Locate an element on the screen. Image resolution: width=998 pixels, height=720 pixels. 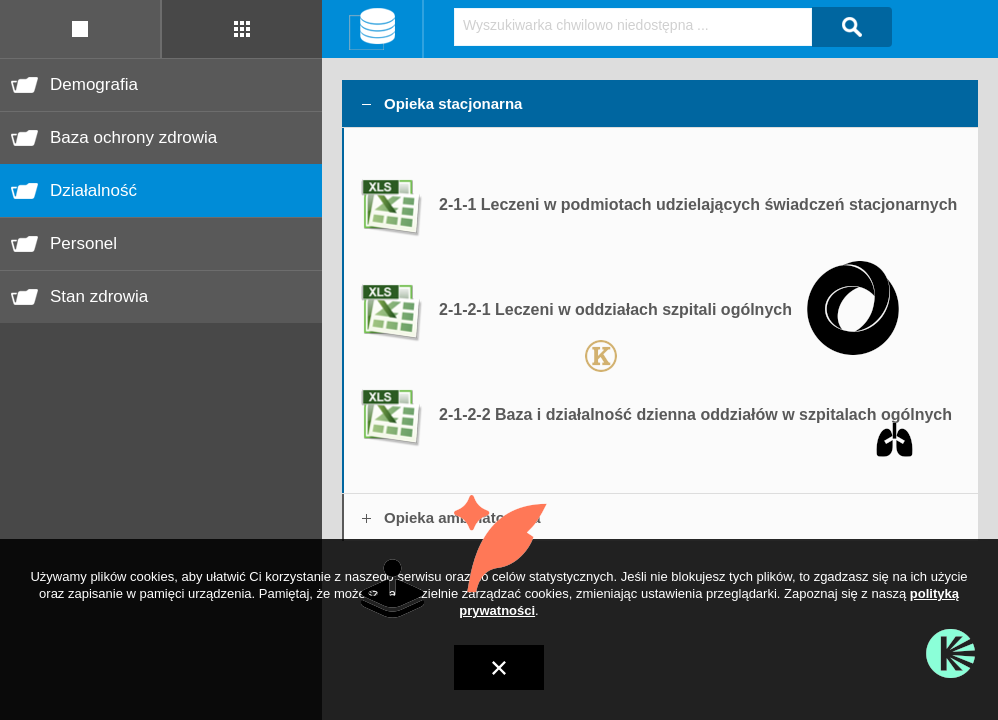
activeloop brand logo is located at coordinates (853, 308).